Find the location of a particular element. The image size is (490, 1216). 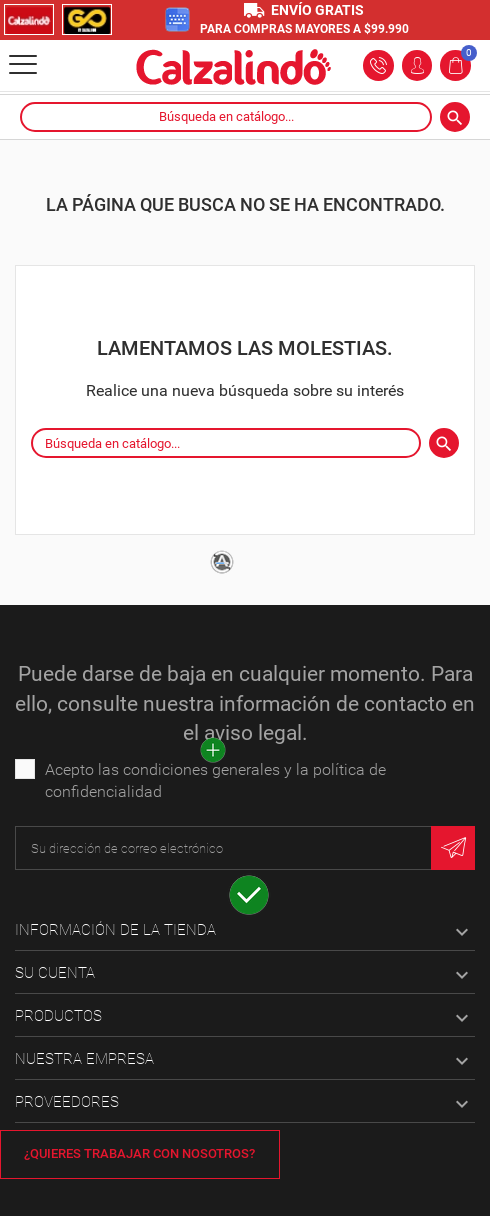

access keyboard and input method settings is located at coordinates (177, 19).